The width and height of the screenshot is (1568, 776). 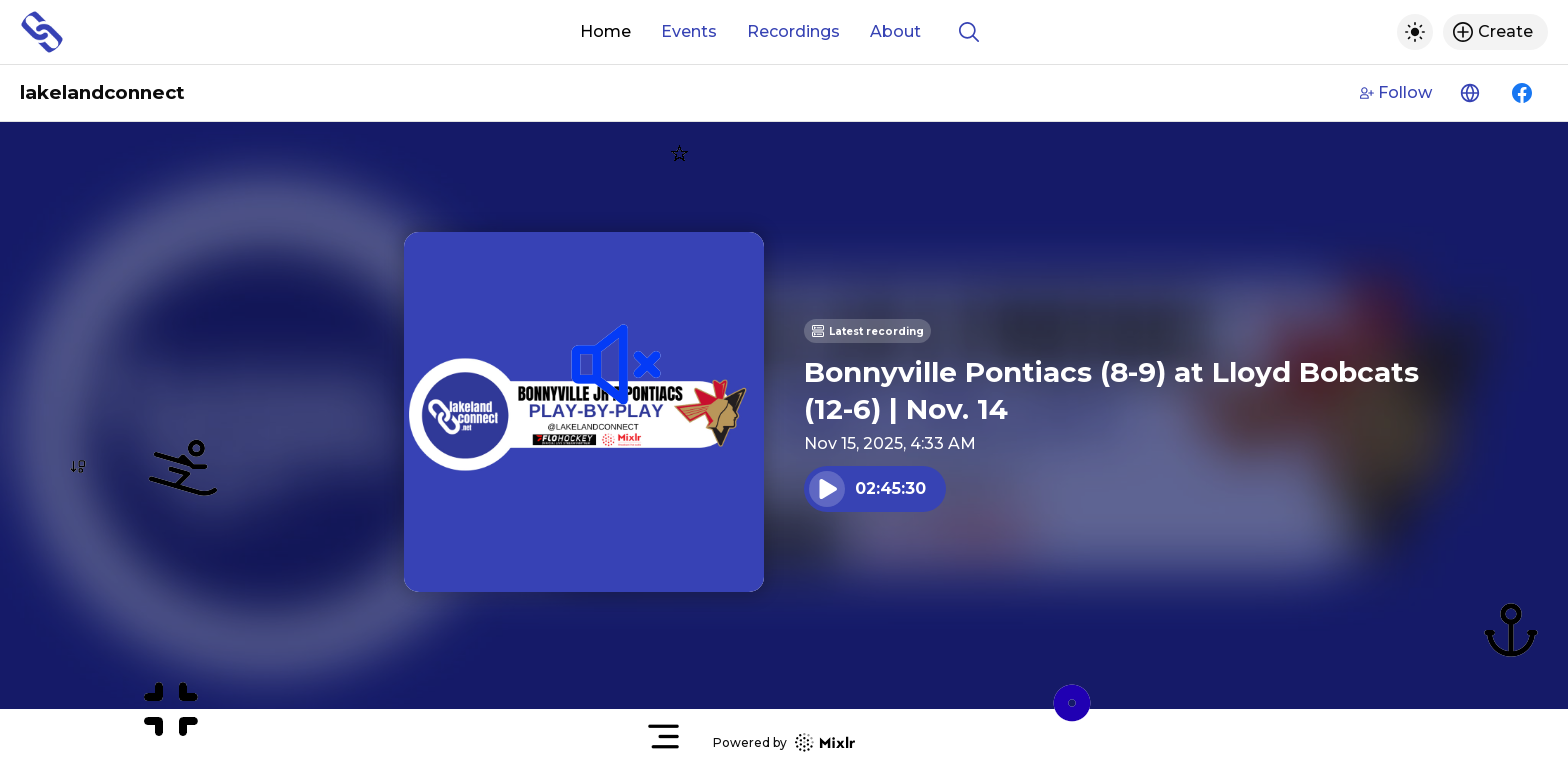 I want to click on mute audio, so click(x=614, y=364).